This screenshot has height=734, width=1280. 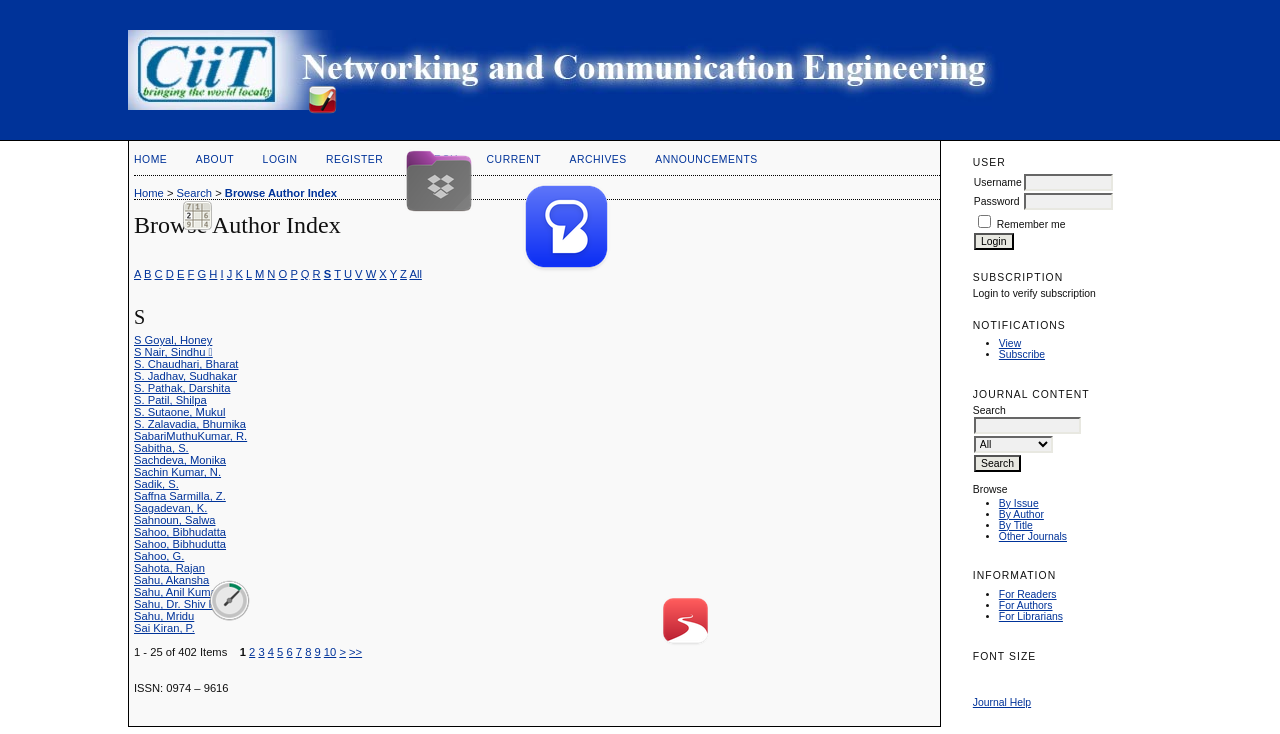 What do you see at coordinates (229, 600) in the screenshot?
I see `open sysprof system profiler` at bounding box center [229, 600].